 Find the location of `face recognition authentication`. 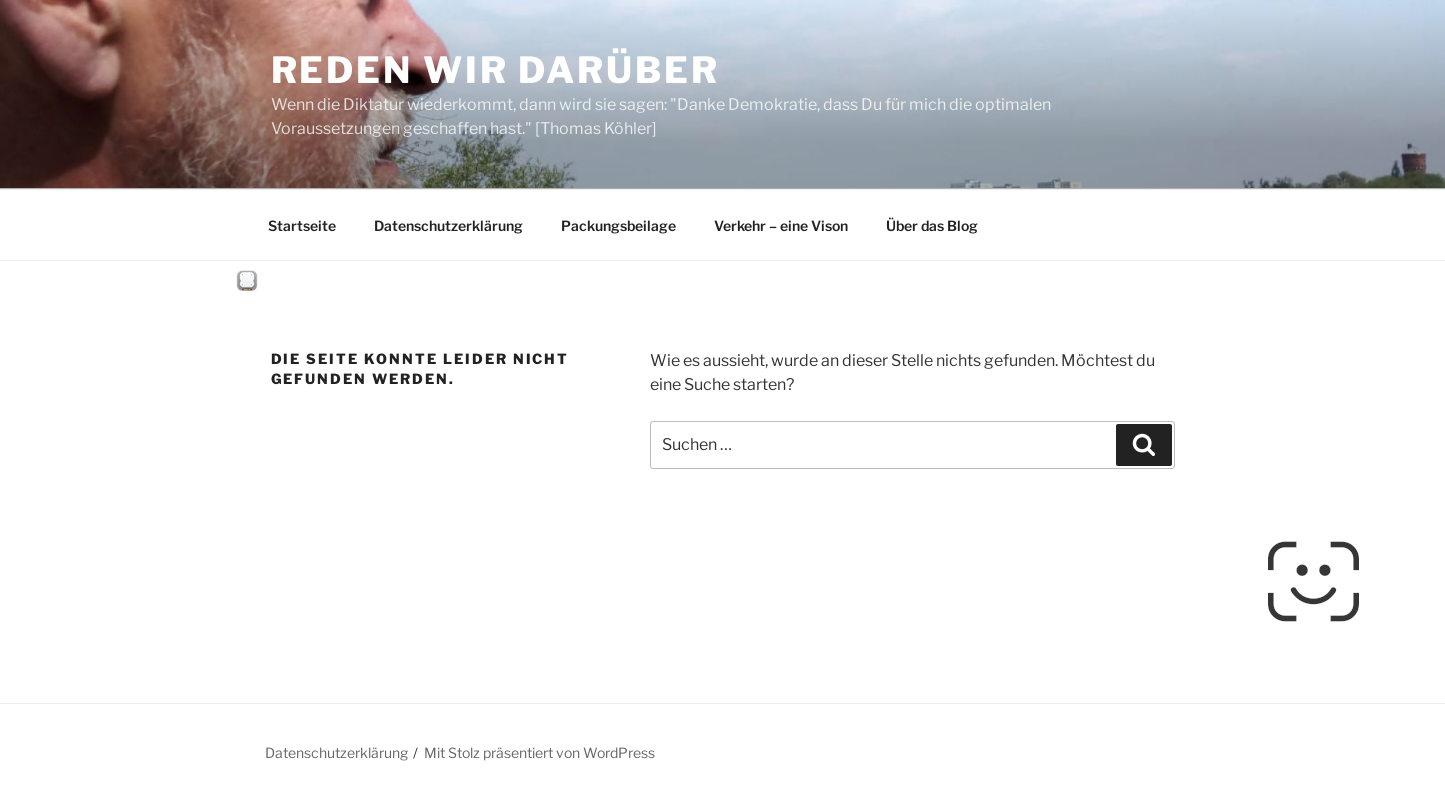

face recognition authentication is located at coordinates (1313, 581).